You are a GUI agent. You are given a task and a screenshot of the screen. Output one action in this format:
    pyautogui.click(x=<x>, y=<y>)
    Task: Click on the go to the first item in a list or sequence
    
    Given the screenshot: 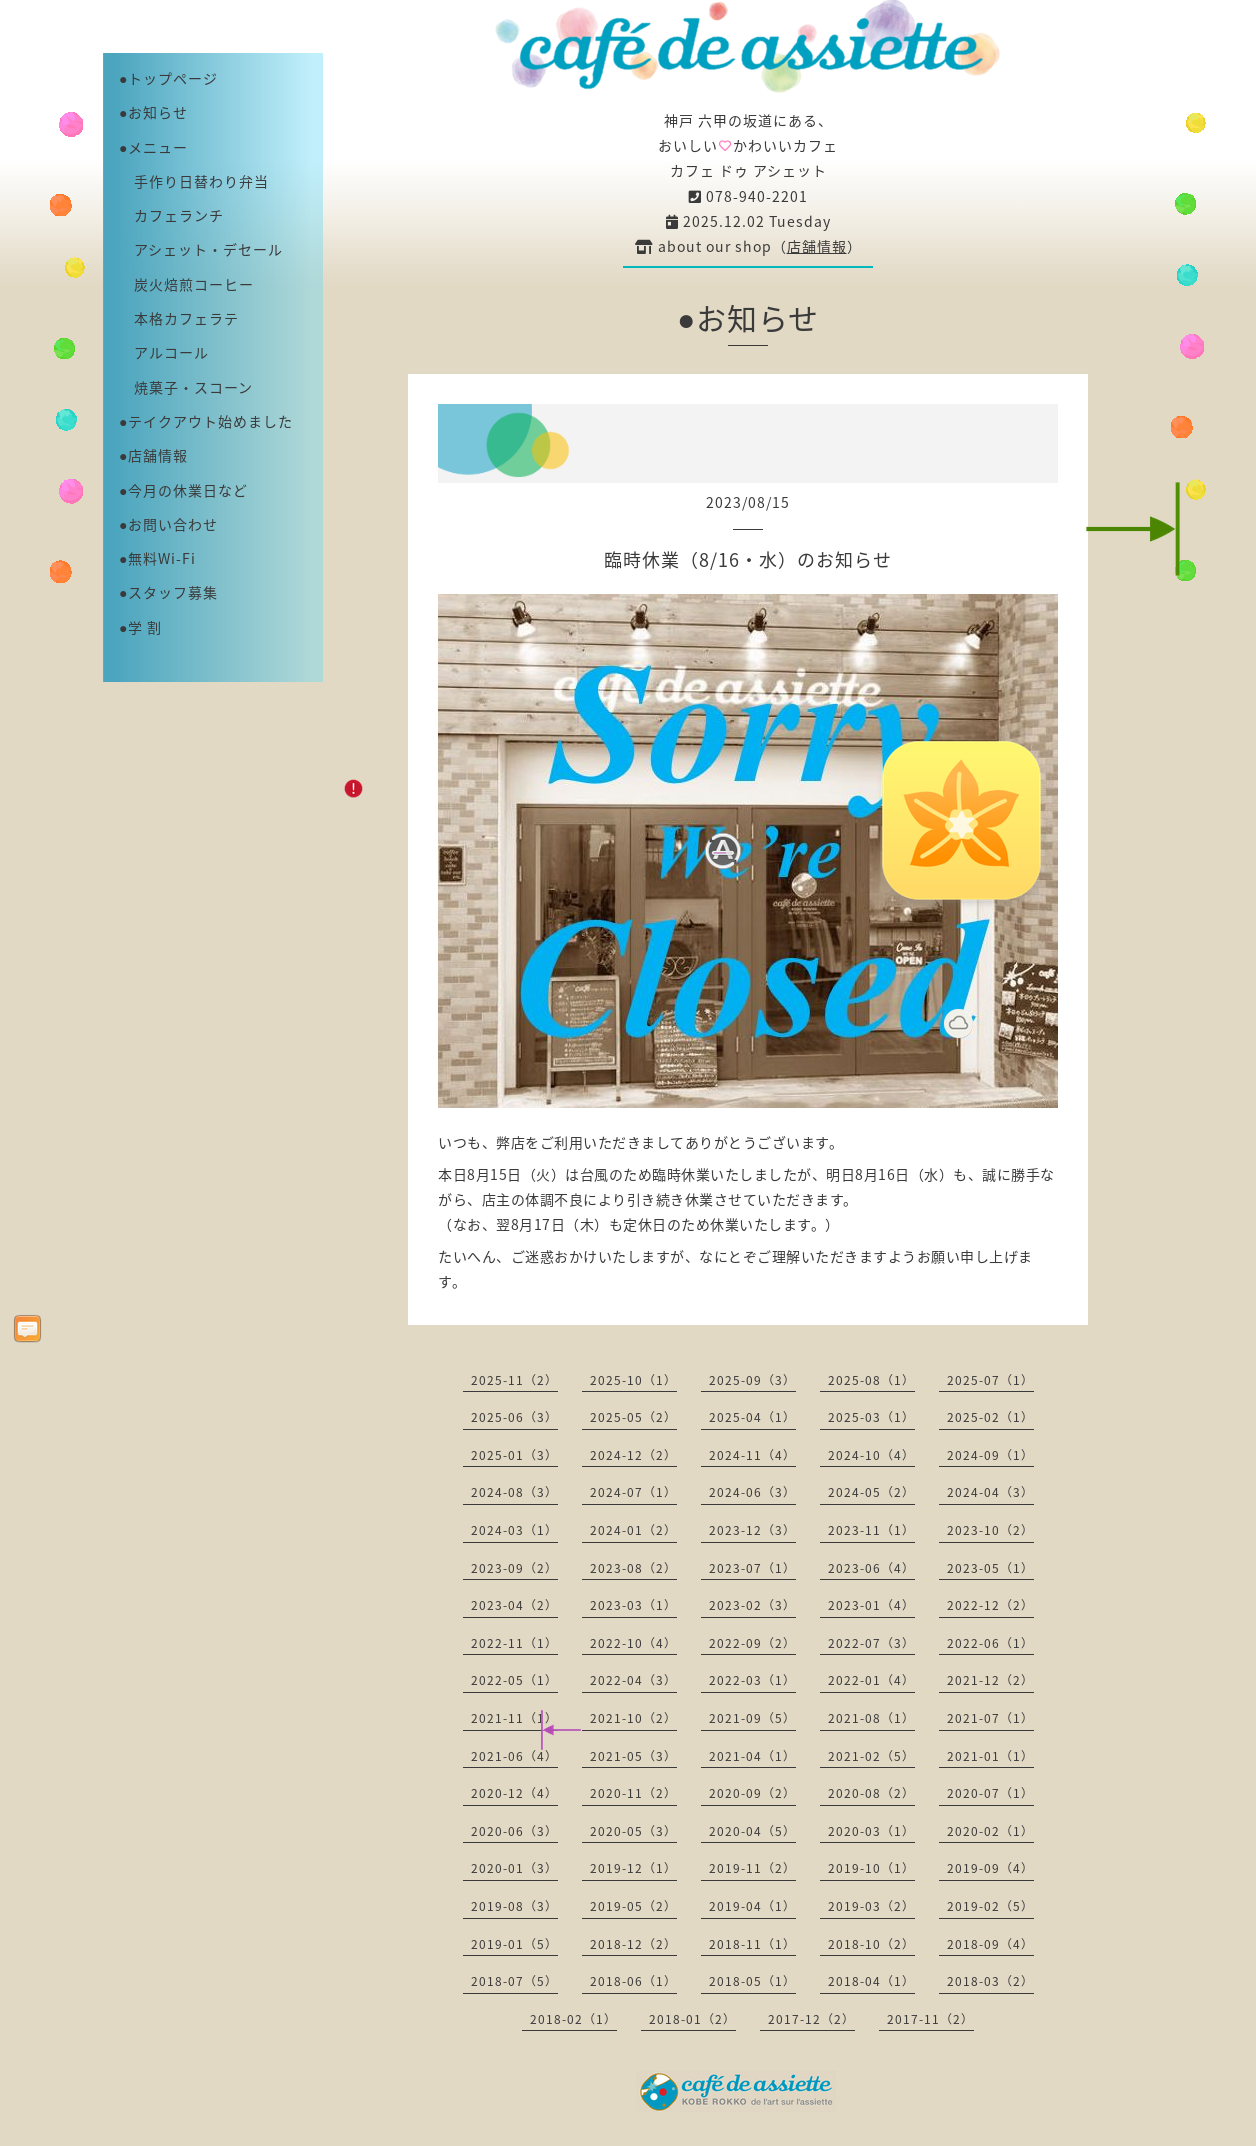 What is the action you would take?
    pyautogui.click(x=561, y=1730)
    